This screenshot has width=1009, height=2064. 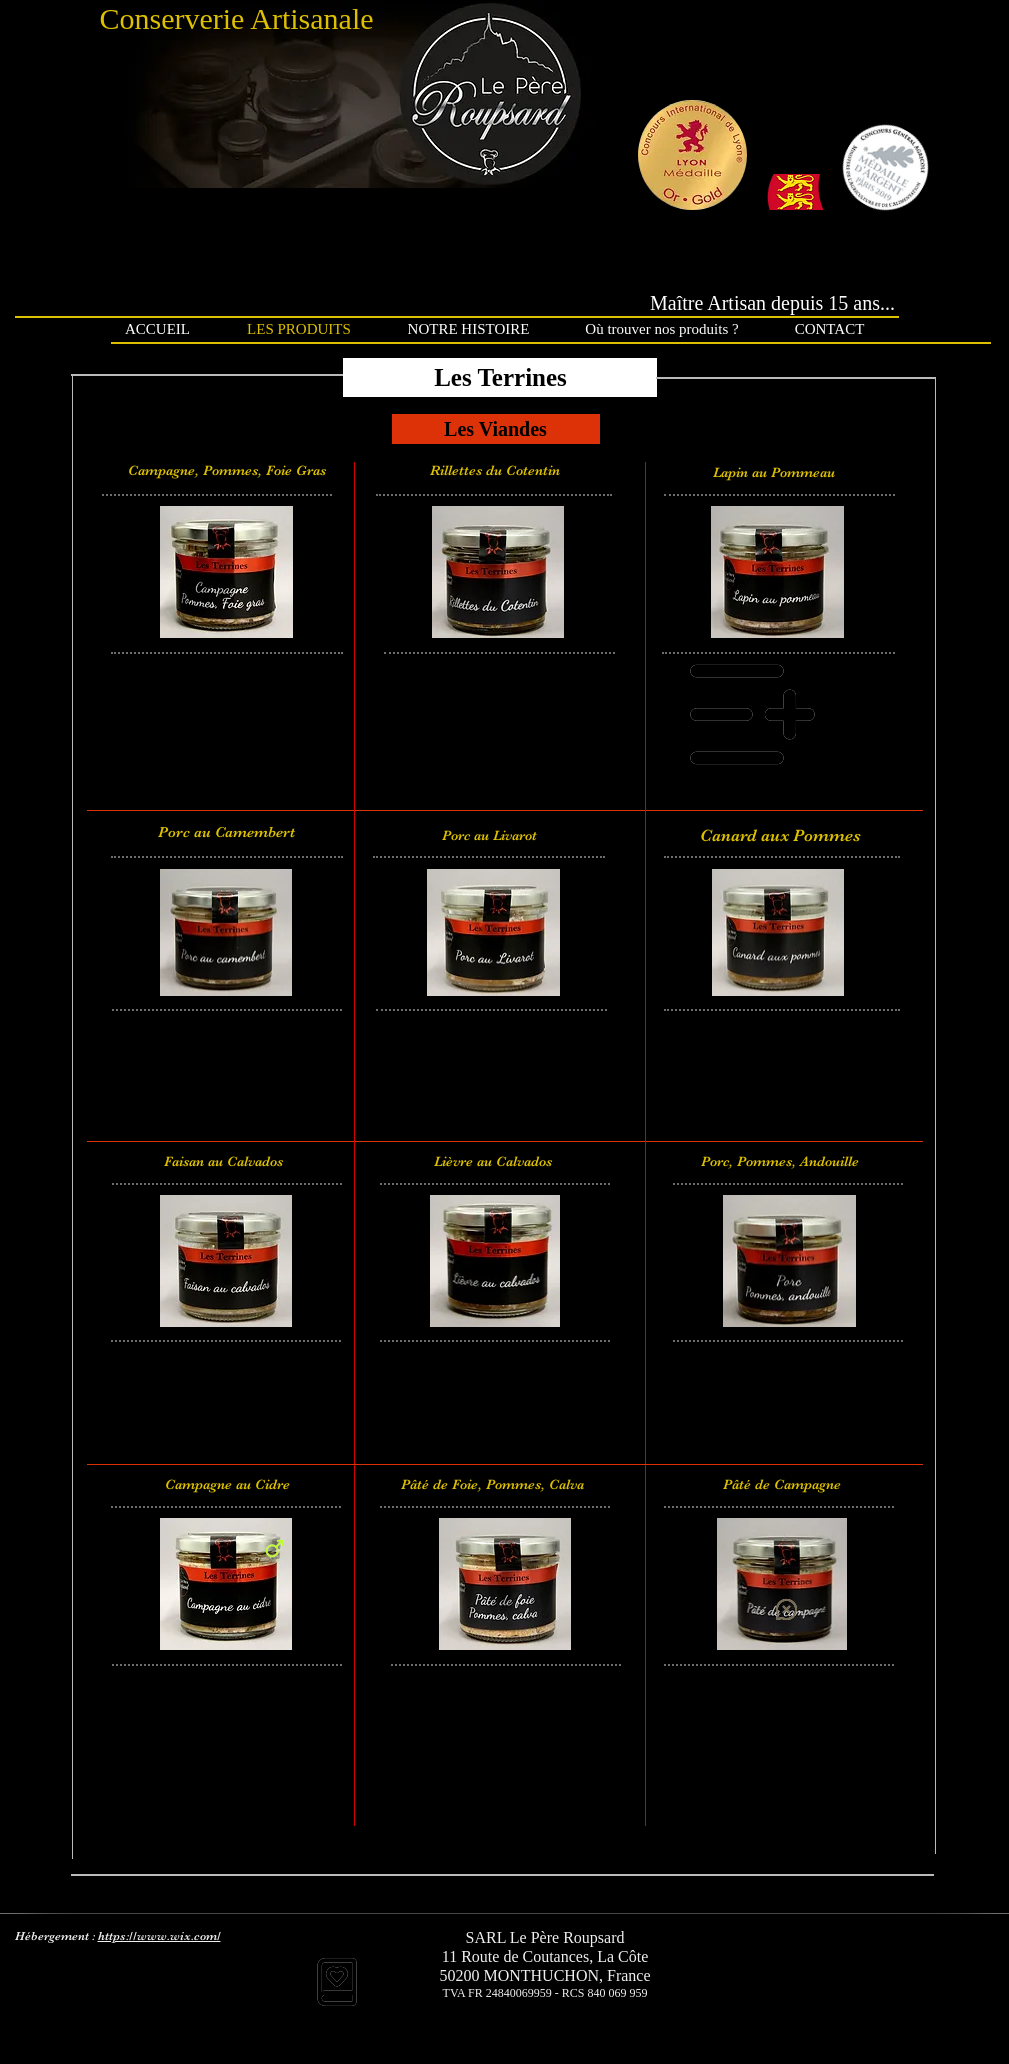 I want to click on view your favorite books, so click(x=337, y=1982).